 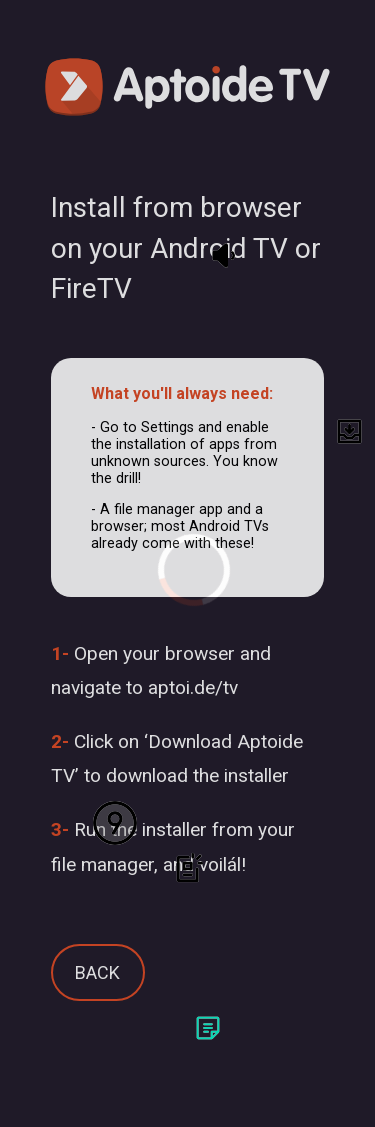 I want to click on download file to inbox or tray, so click(x=349, y=431).